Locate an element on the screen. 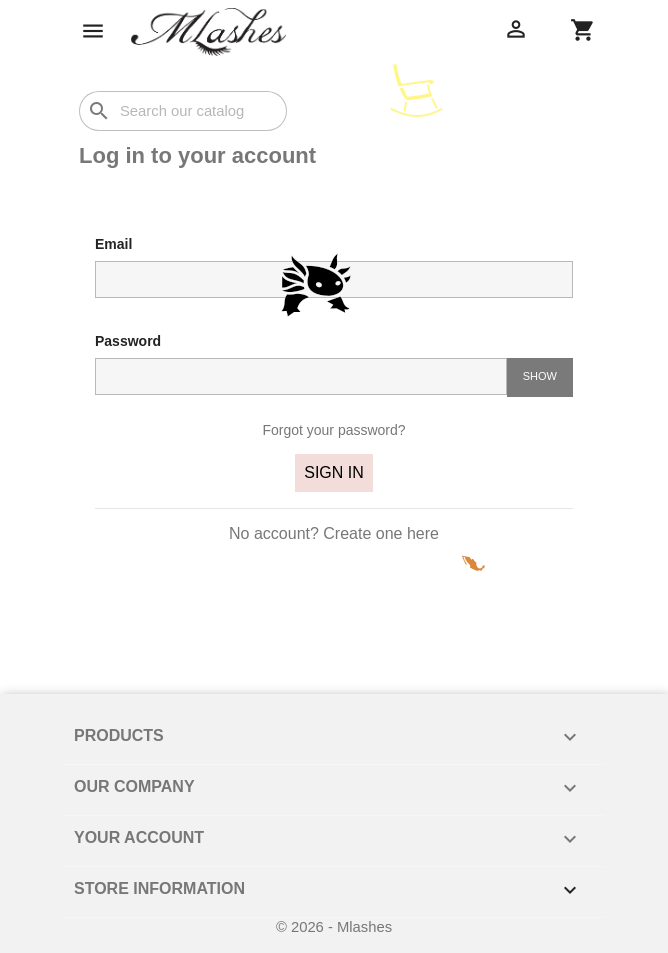  browse furniture or home decor items is located at coordinates (416, 90).